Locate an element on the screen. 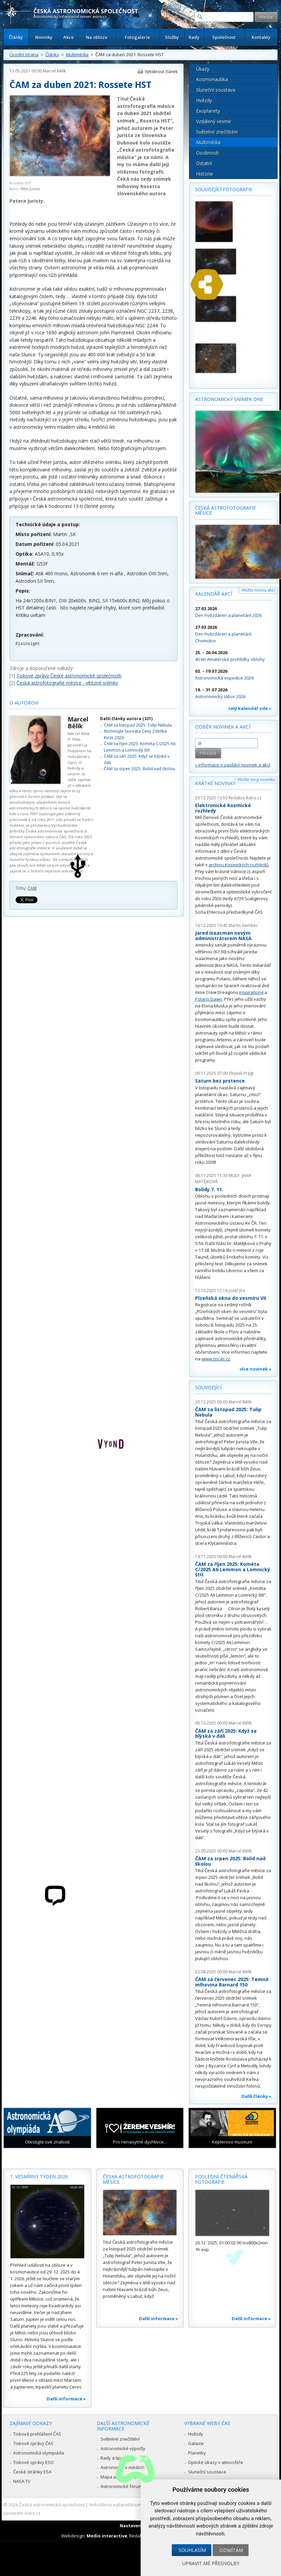 The image size is (281, 2576). connect a USB device is located at coordinates (78, 866).